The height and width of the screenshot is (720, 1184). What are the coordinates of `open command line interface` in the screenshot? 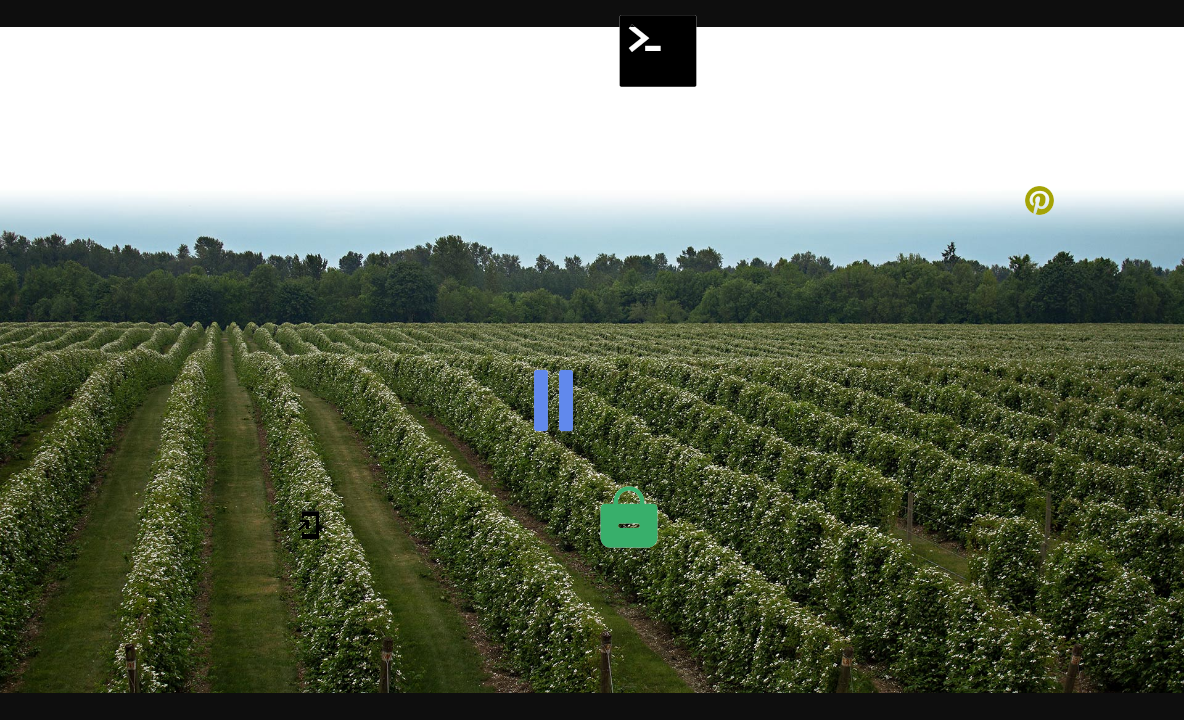 It's located at (658, 51).